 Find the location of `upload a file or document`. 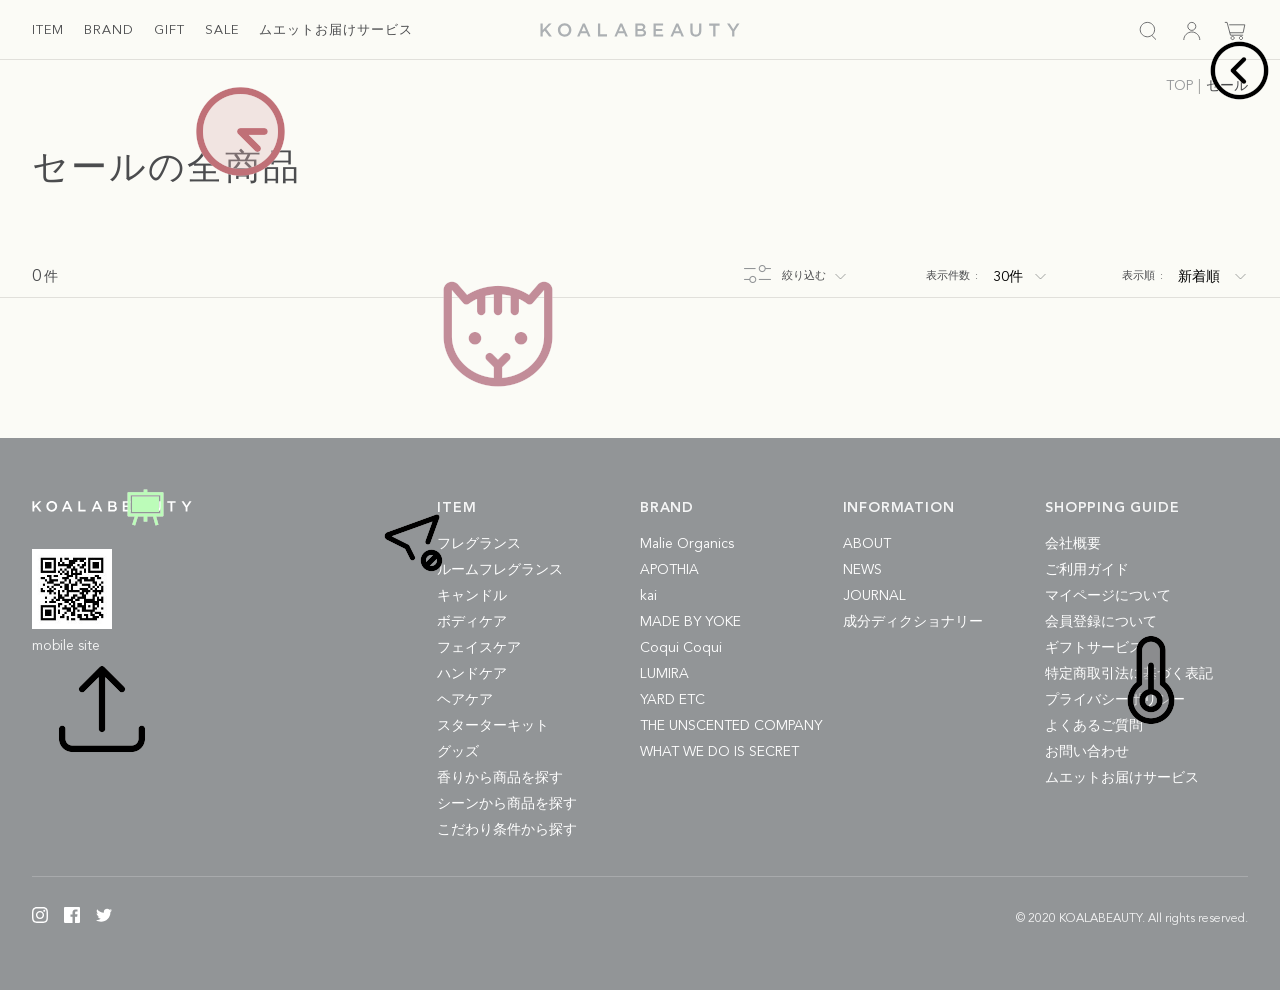

upload a file or document is located at coordinates (102, 709).